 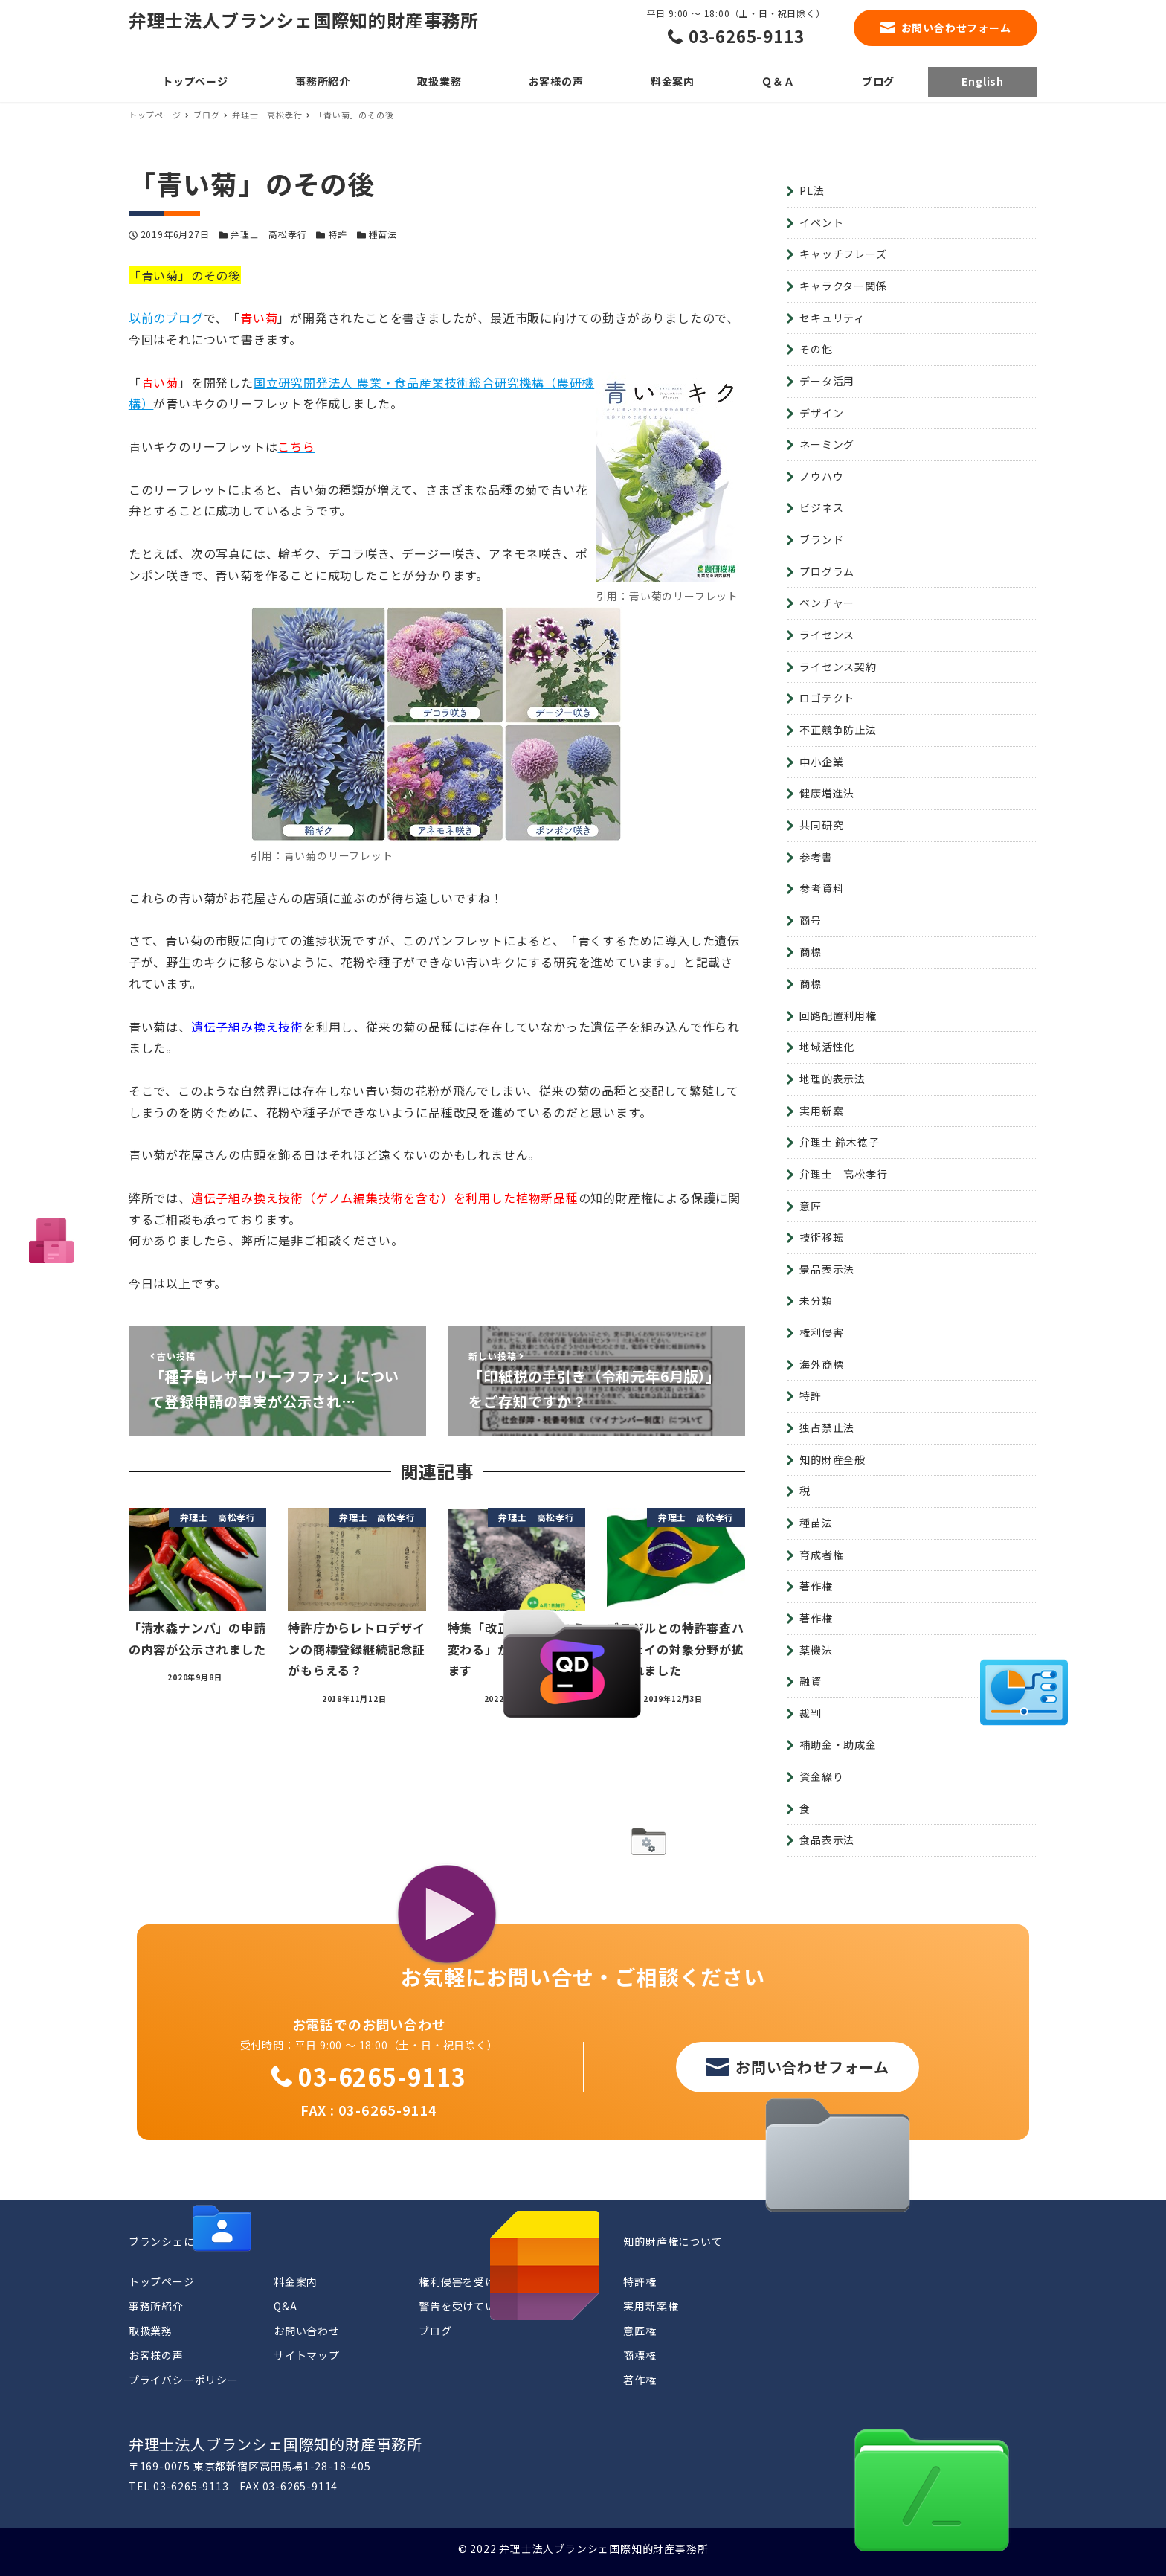 What do you see at coordinates (837, 2159) in the screenshot?
I see `open a folder to view its contents` at bounding box center [837, 2159].